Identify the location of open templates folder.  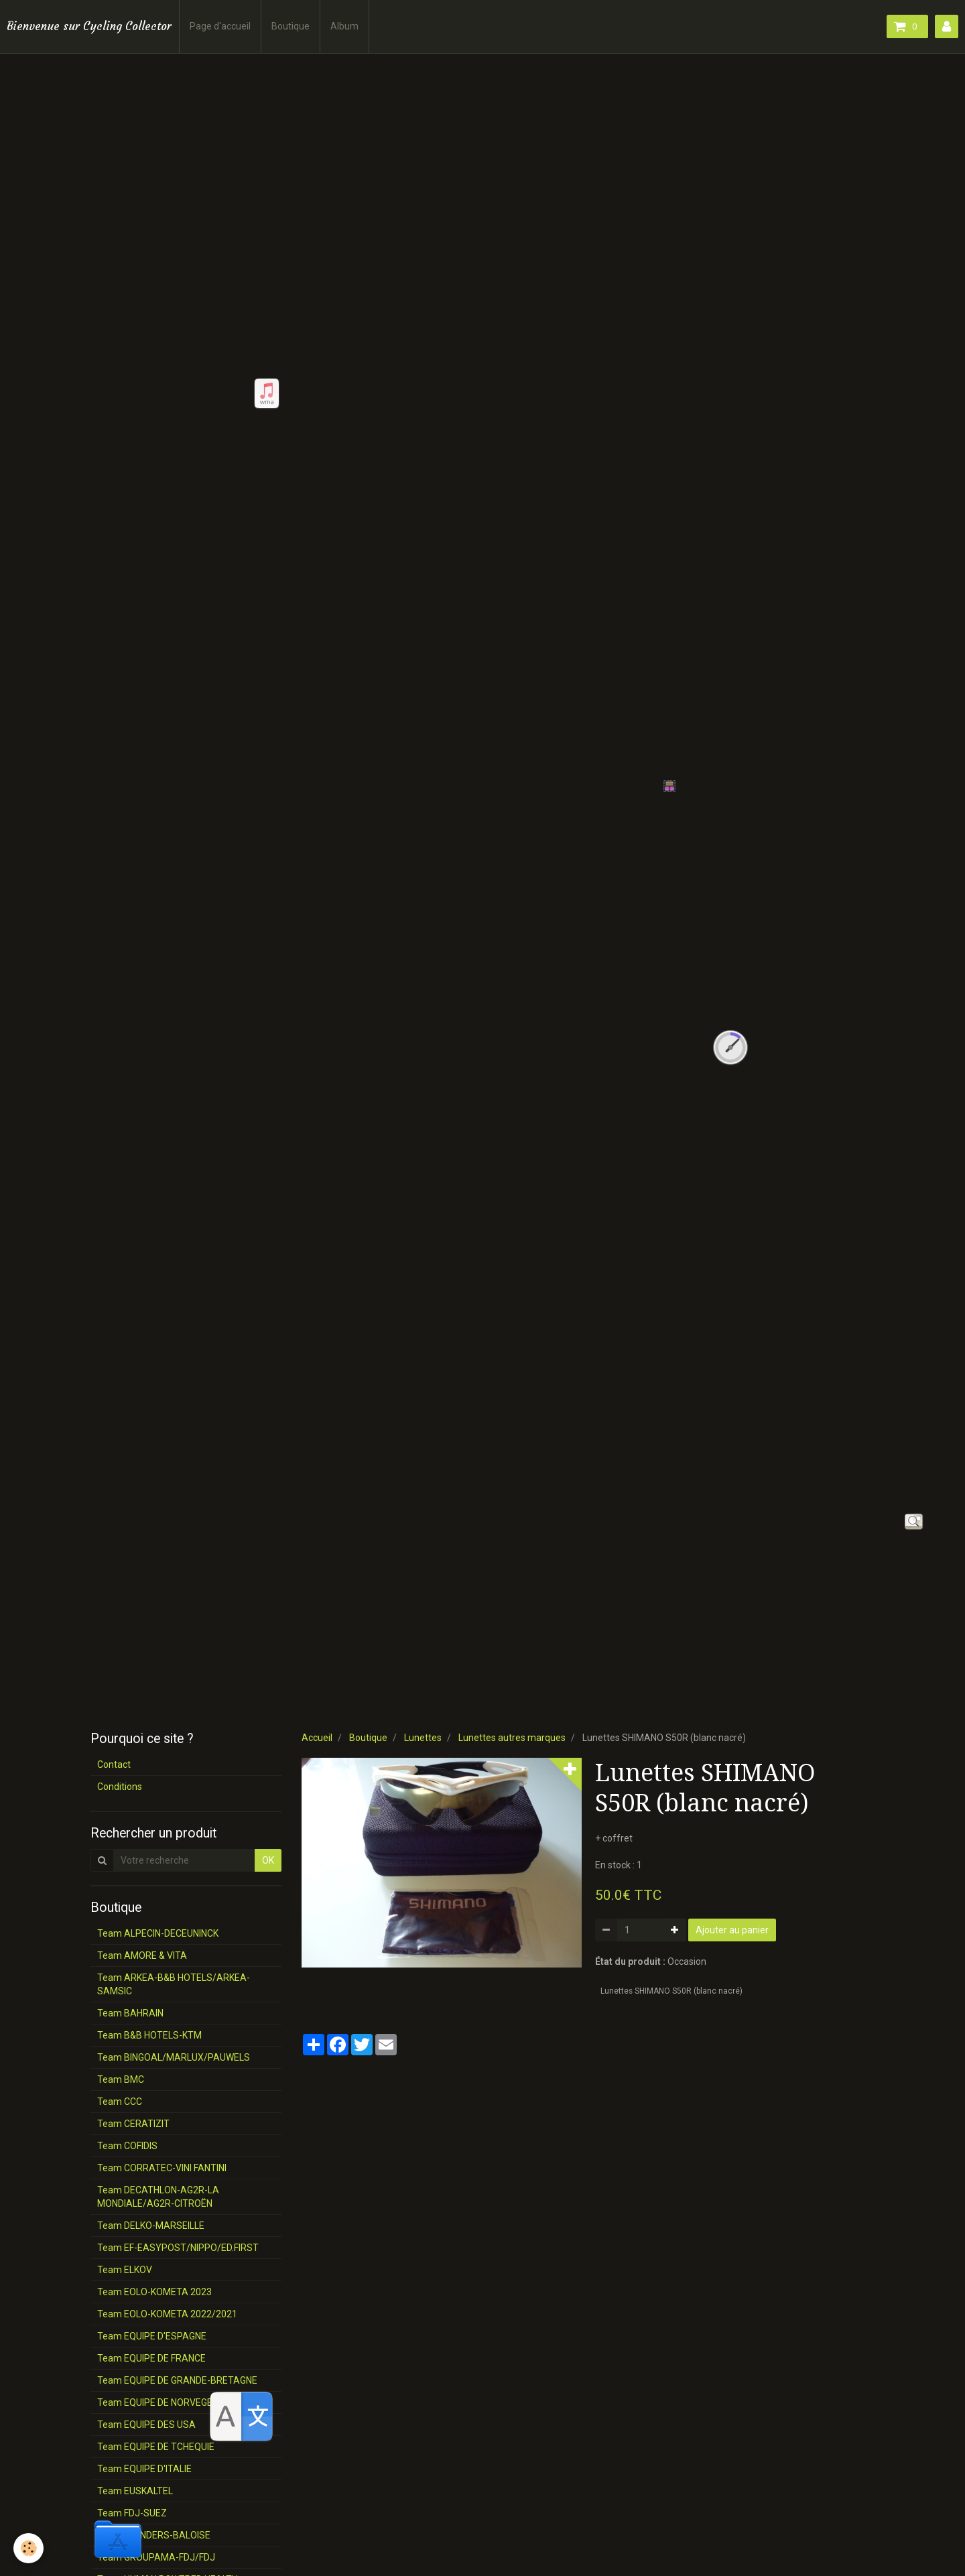
(118, 2539).